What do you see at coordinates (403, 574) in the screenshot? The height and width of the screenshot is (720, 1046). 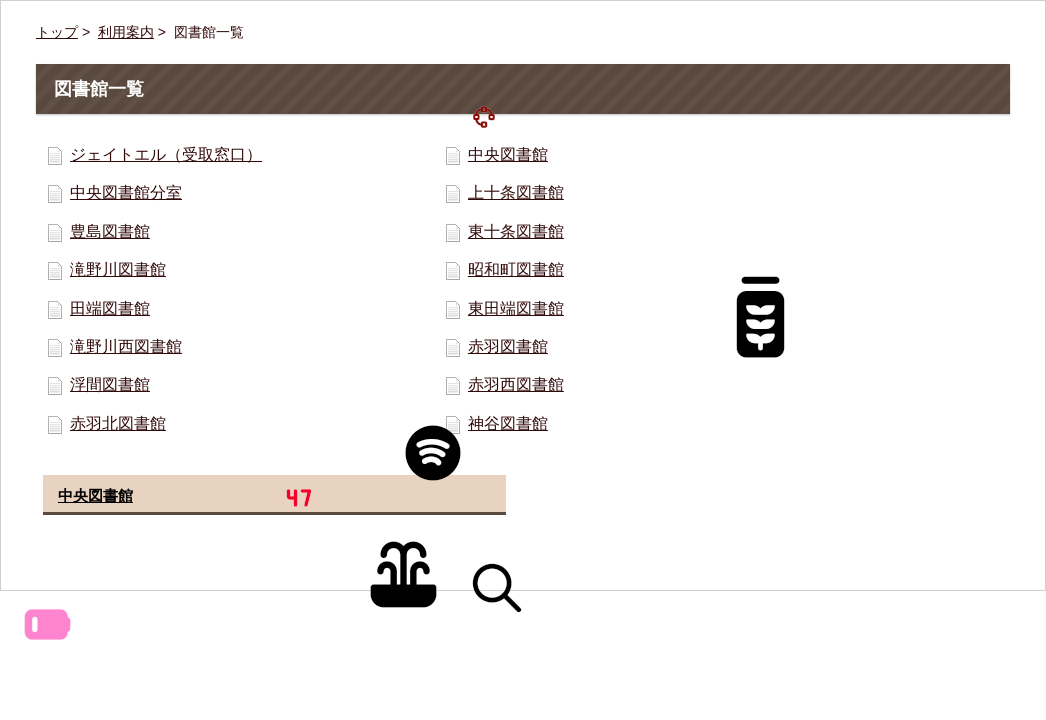 I see `view nearby fountains or water features` at bounding box center [403, 574].